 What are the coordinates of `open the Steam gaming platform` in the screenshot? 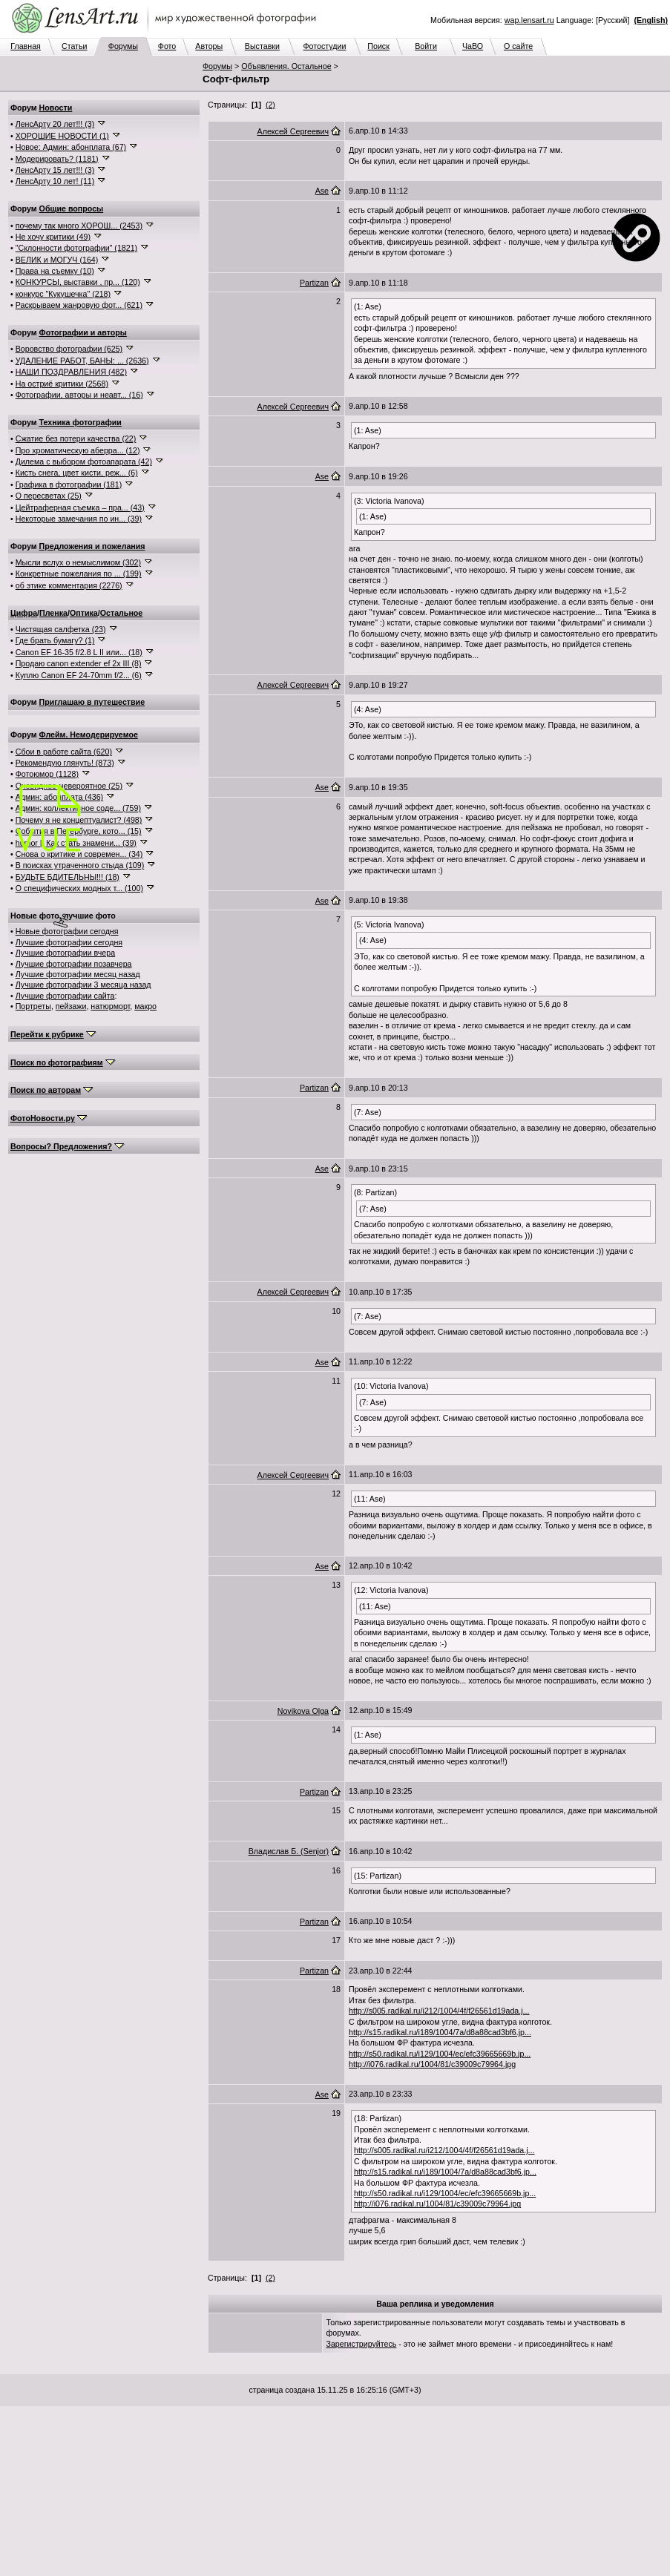 It's located at (636, 237).